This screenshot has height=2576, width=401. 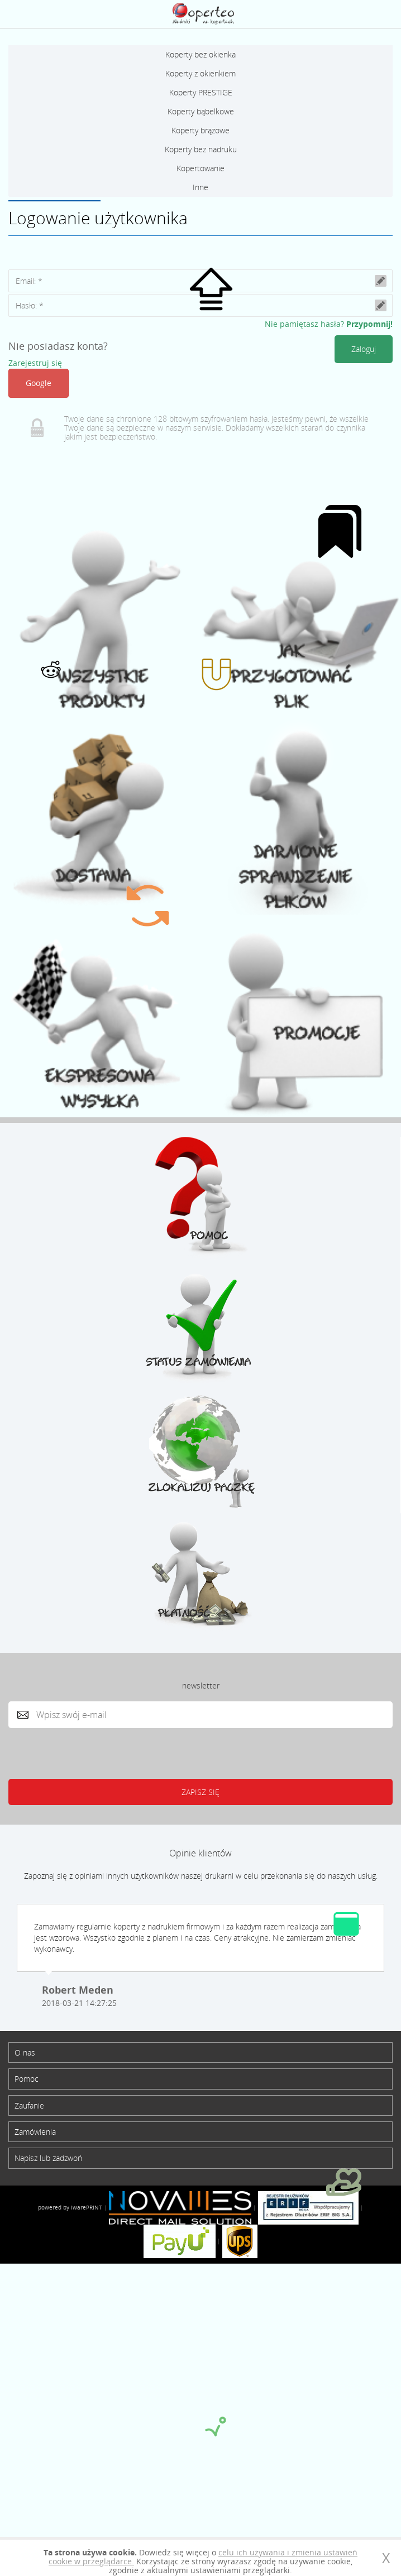 What do you see at coordinates (346, 1924) in the screenshot?
I see `open browser or web view` at bounding box center [346, 1924].